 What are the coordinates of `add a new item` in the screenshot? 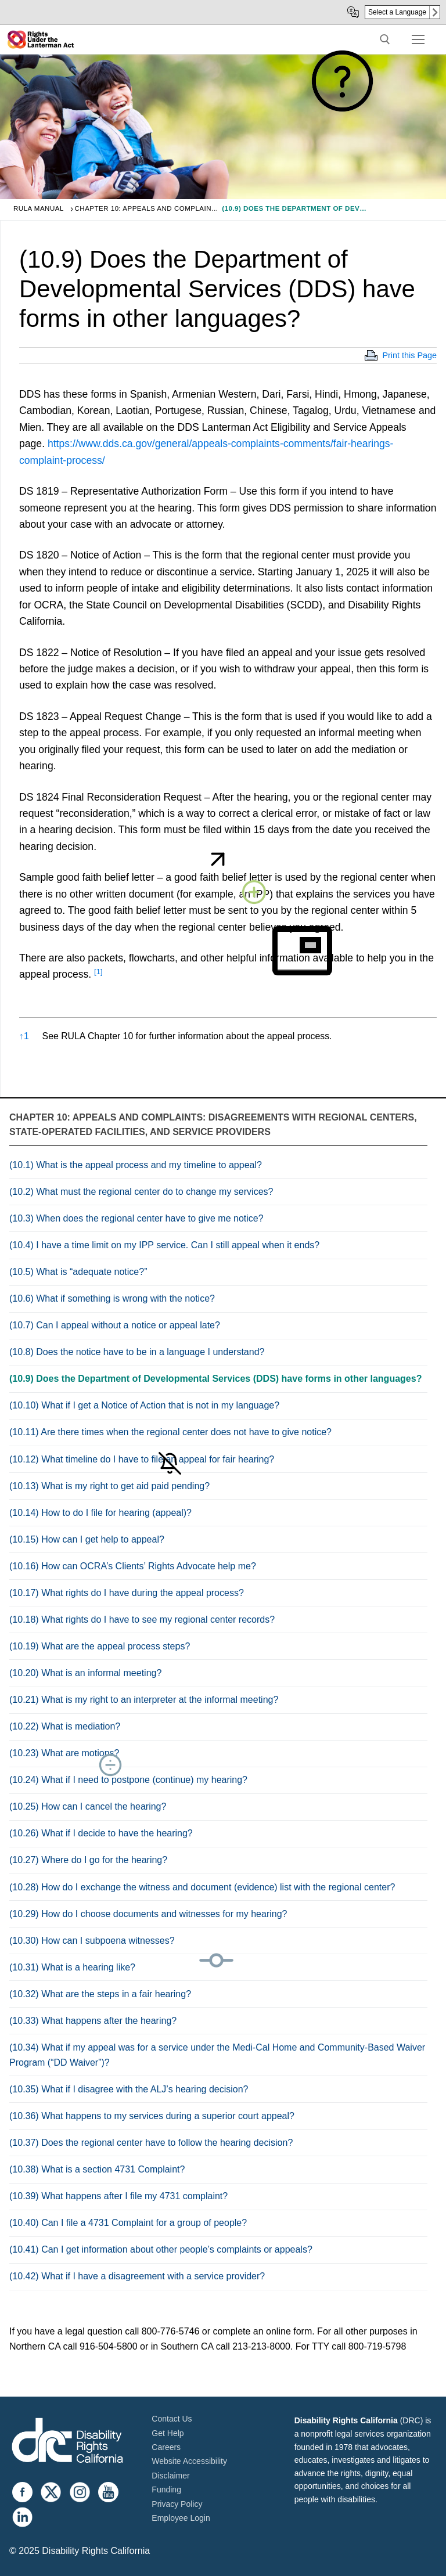 It's located at (254, 892).